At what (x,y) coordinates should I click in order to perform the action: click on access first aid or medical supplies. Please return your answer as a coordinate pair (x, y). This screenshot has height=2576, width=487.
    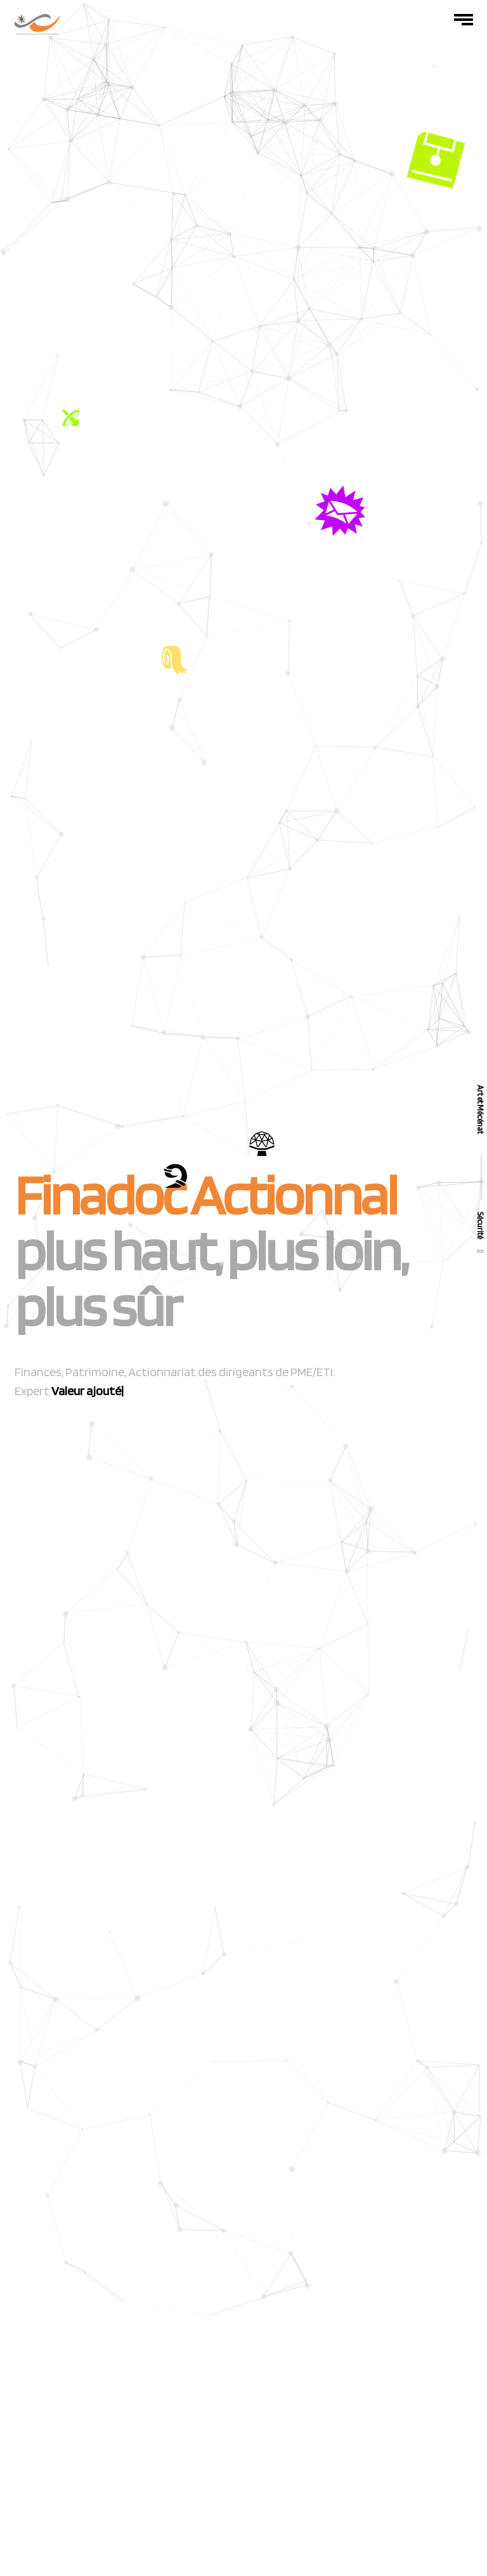
    Looking at the image, I should click on (174, 660).